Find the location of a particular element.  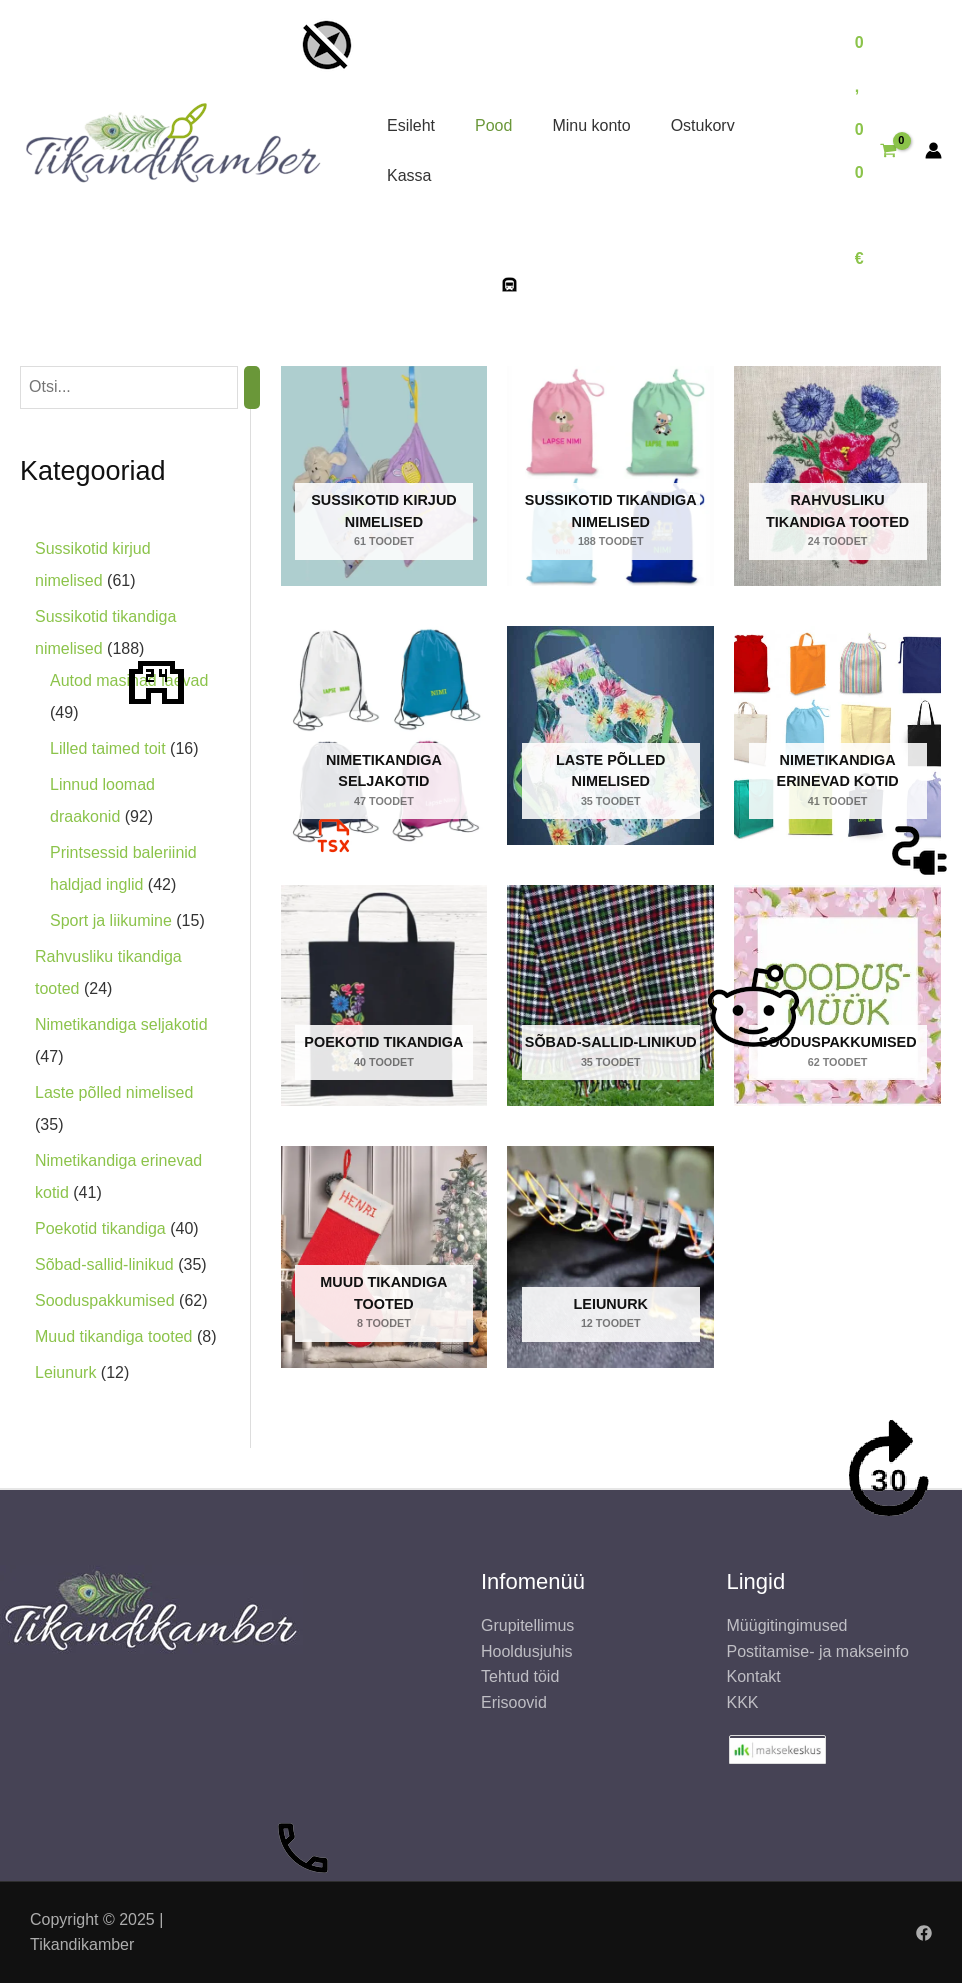

access drawing or painting tools is located at coordinates (188, 121).